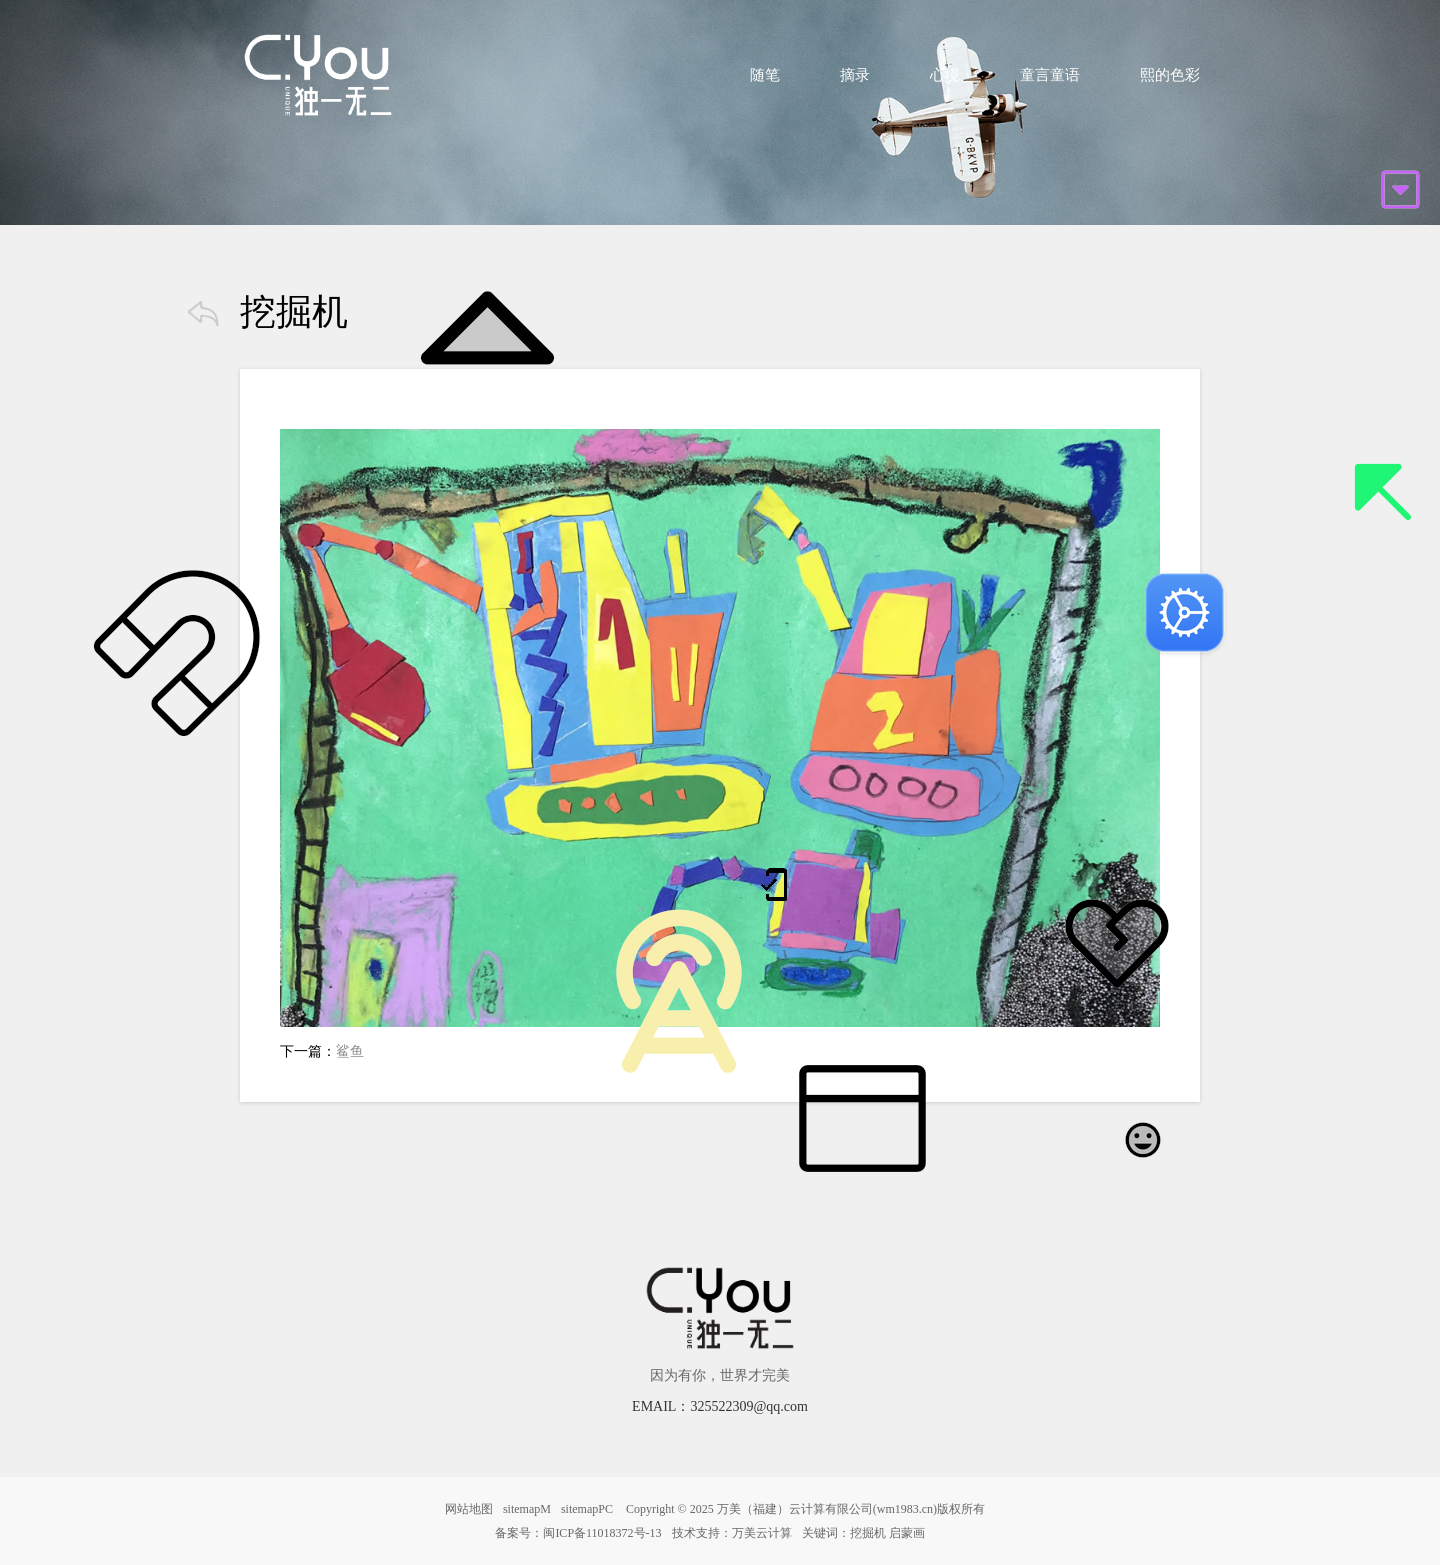  I want to click on access system settings and preferences, so click(1184, 612).